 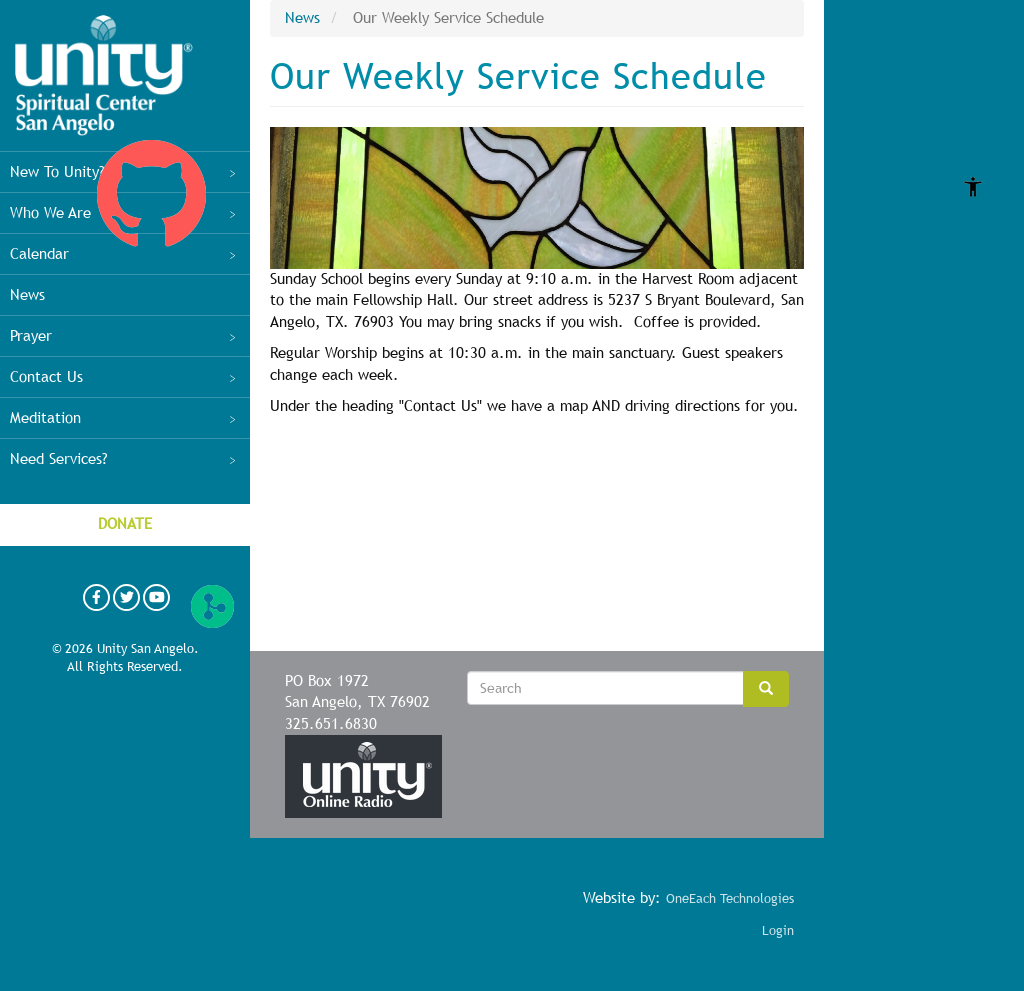 What do you see at coordinates (212, 606) in the screenshot?
I see `indicates a merged pull request in your activity feed` at bounding box center [212, 606].